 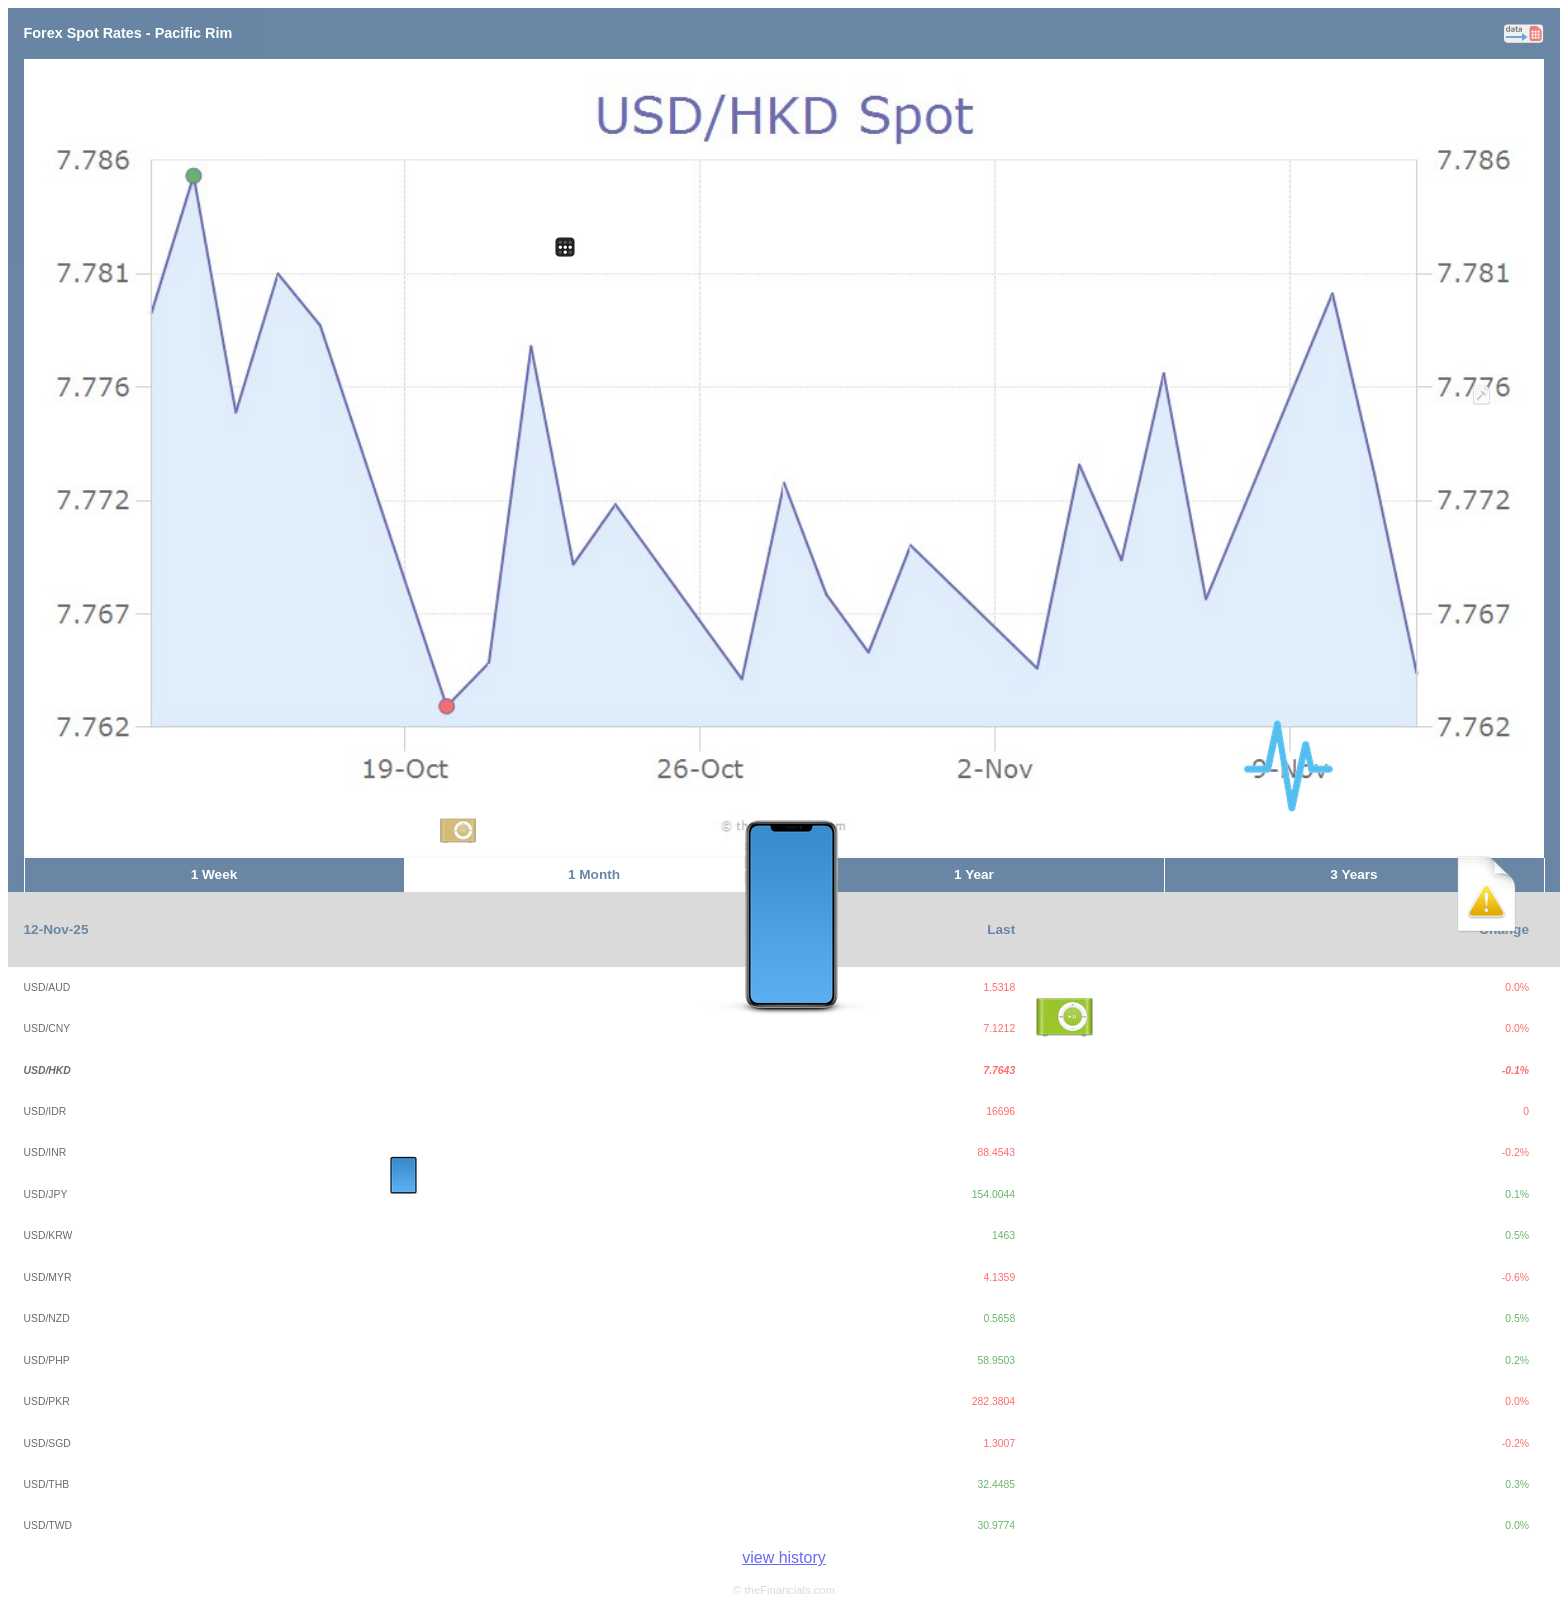 I want to click on iPod shuffle device connected, so click(x=1064, y=1006).